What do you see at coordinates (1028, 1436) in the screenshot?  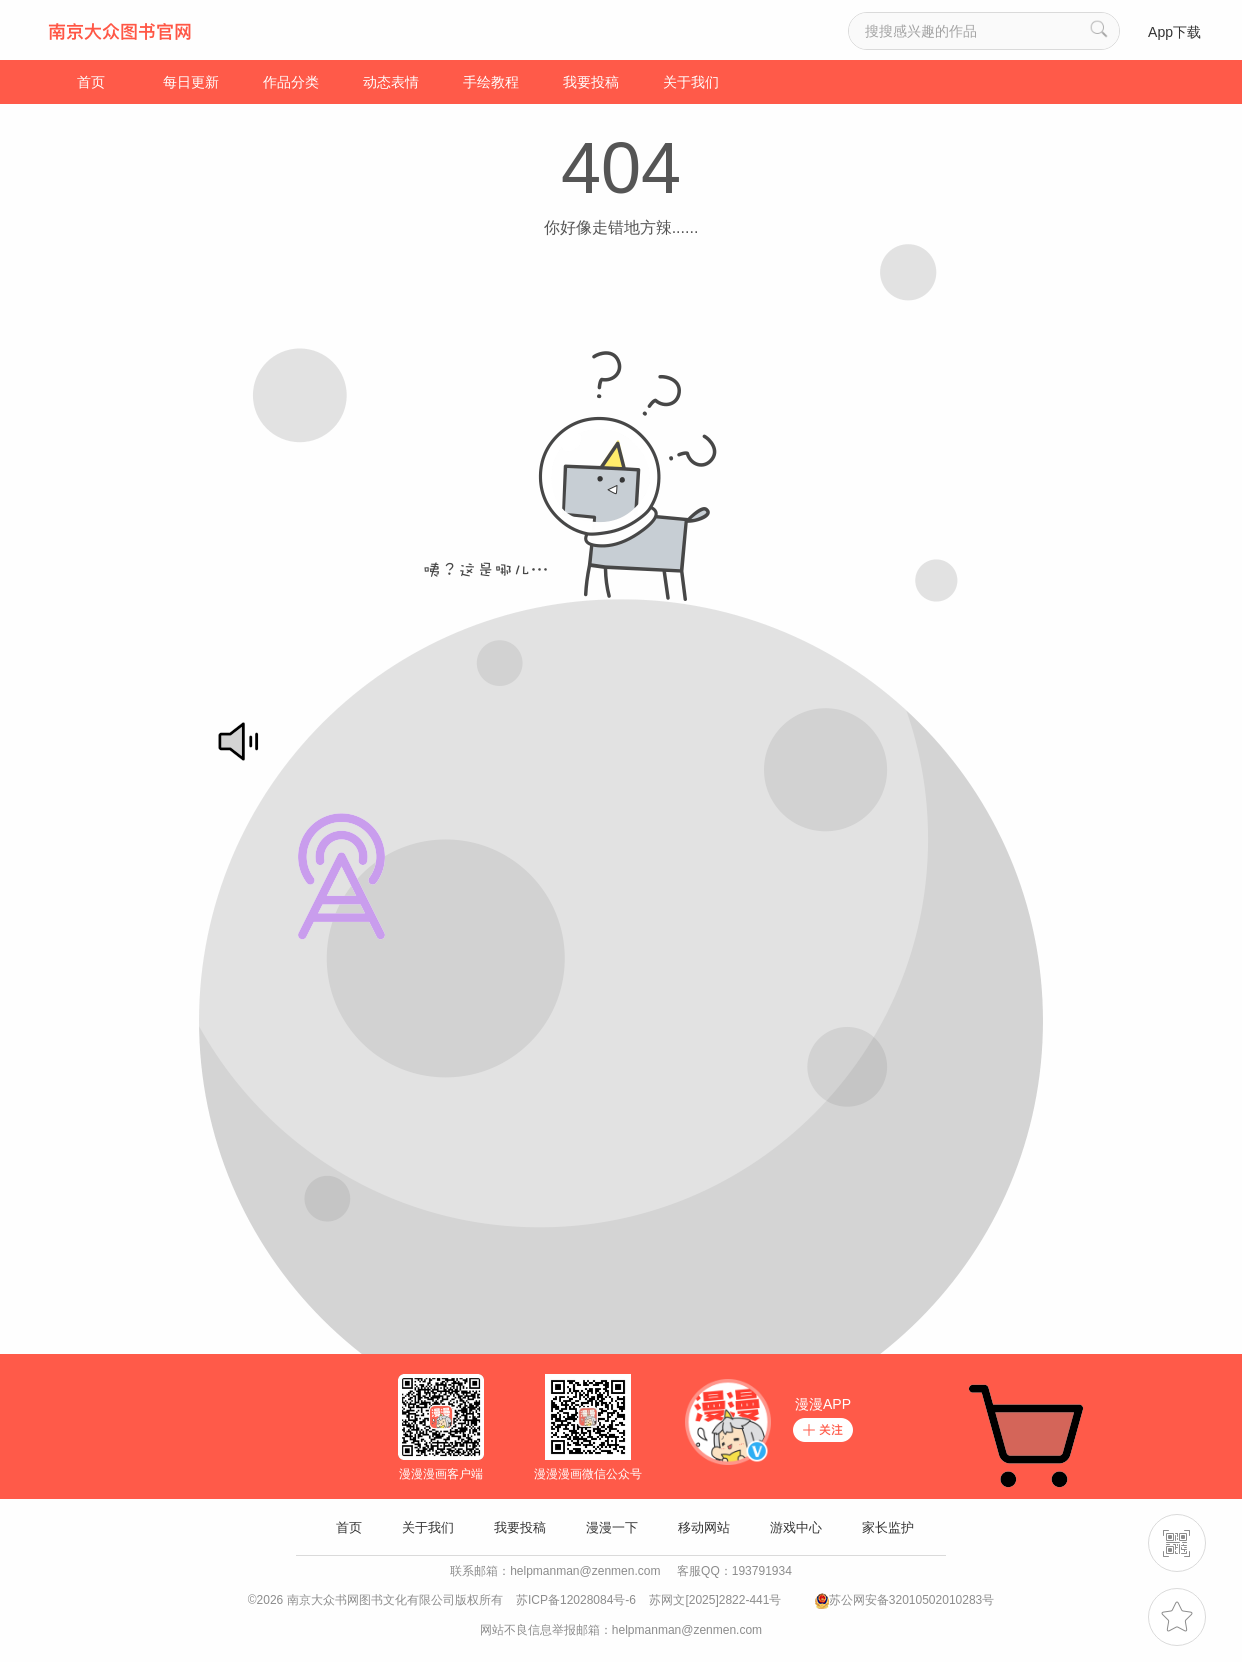 I see `view your shopping cart` at bounding box center [1028, 1436].